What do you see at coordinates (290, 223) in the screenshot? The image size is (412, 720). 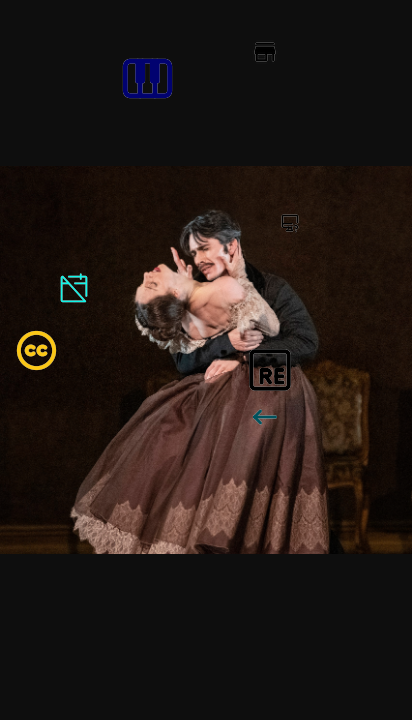 I see `get help or support for your desktop device` at bounding box center [290, 223].